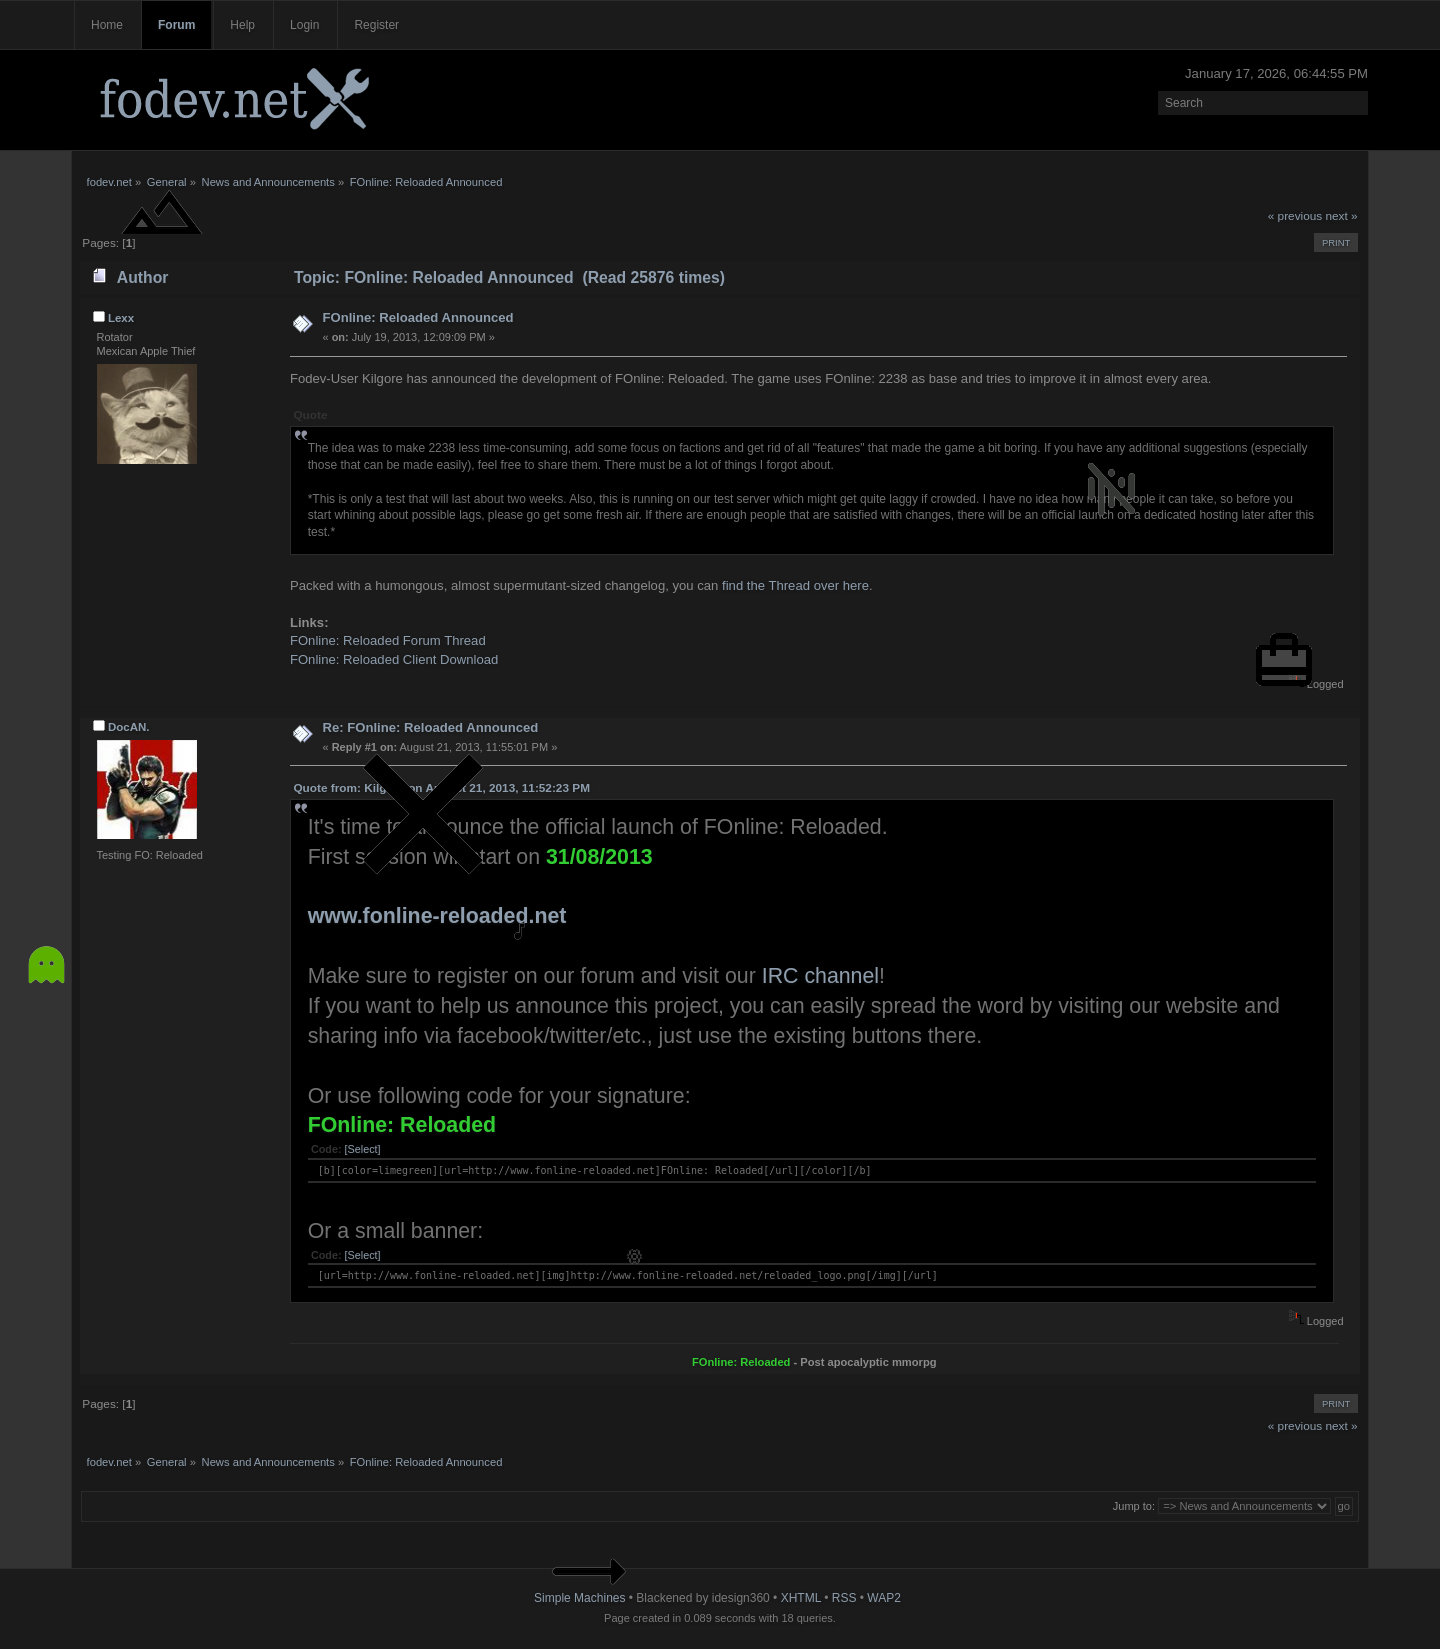 The image size is (1440, 1649). I want to click on close the current window or dialog, so click(423, 814).